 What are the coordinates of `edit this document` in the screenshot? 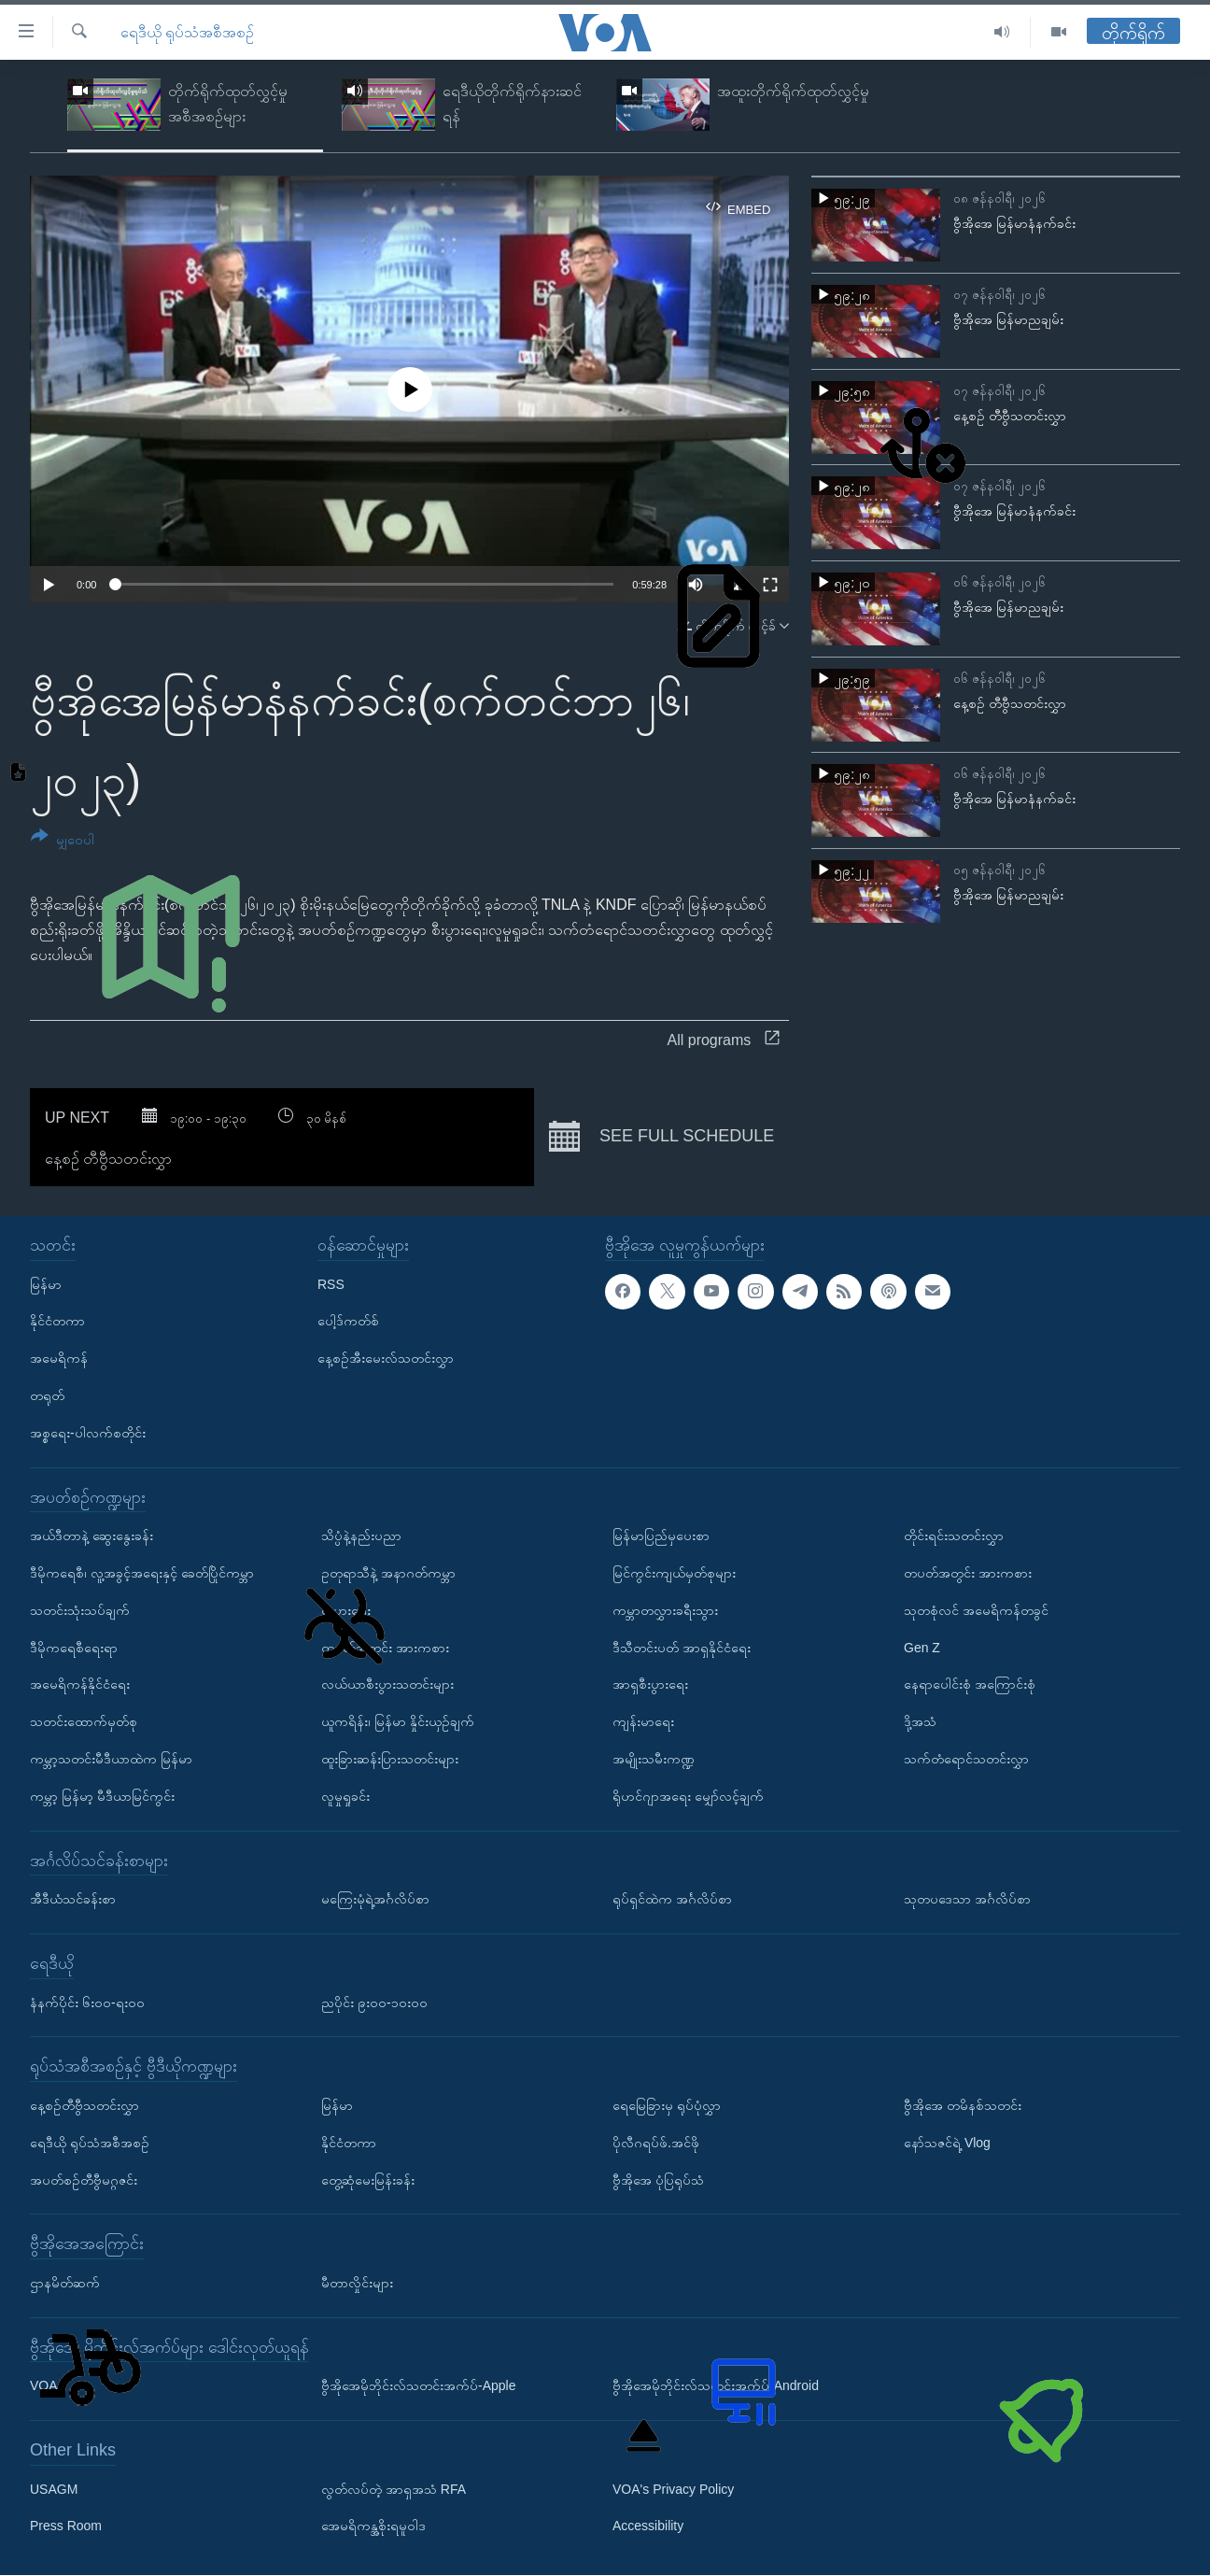 It's located at (718, 616).